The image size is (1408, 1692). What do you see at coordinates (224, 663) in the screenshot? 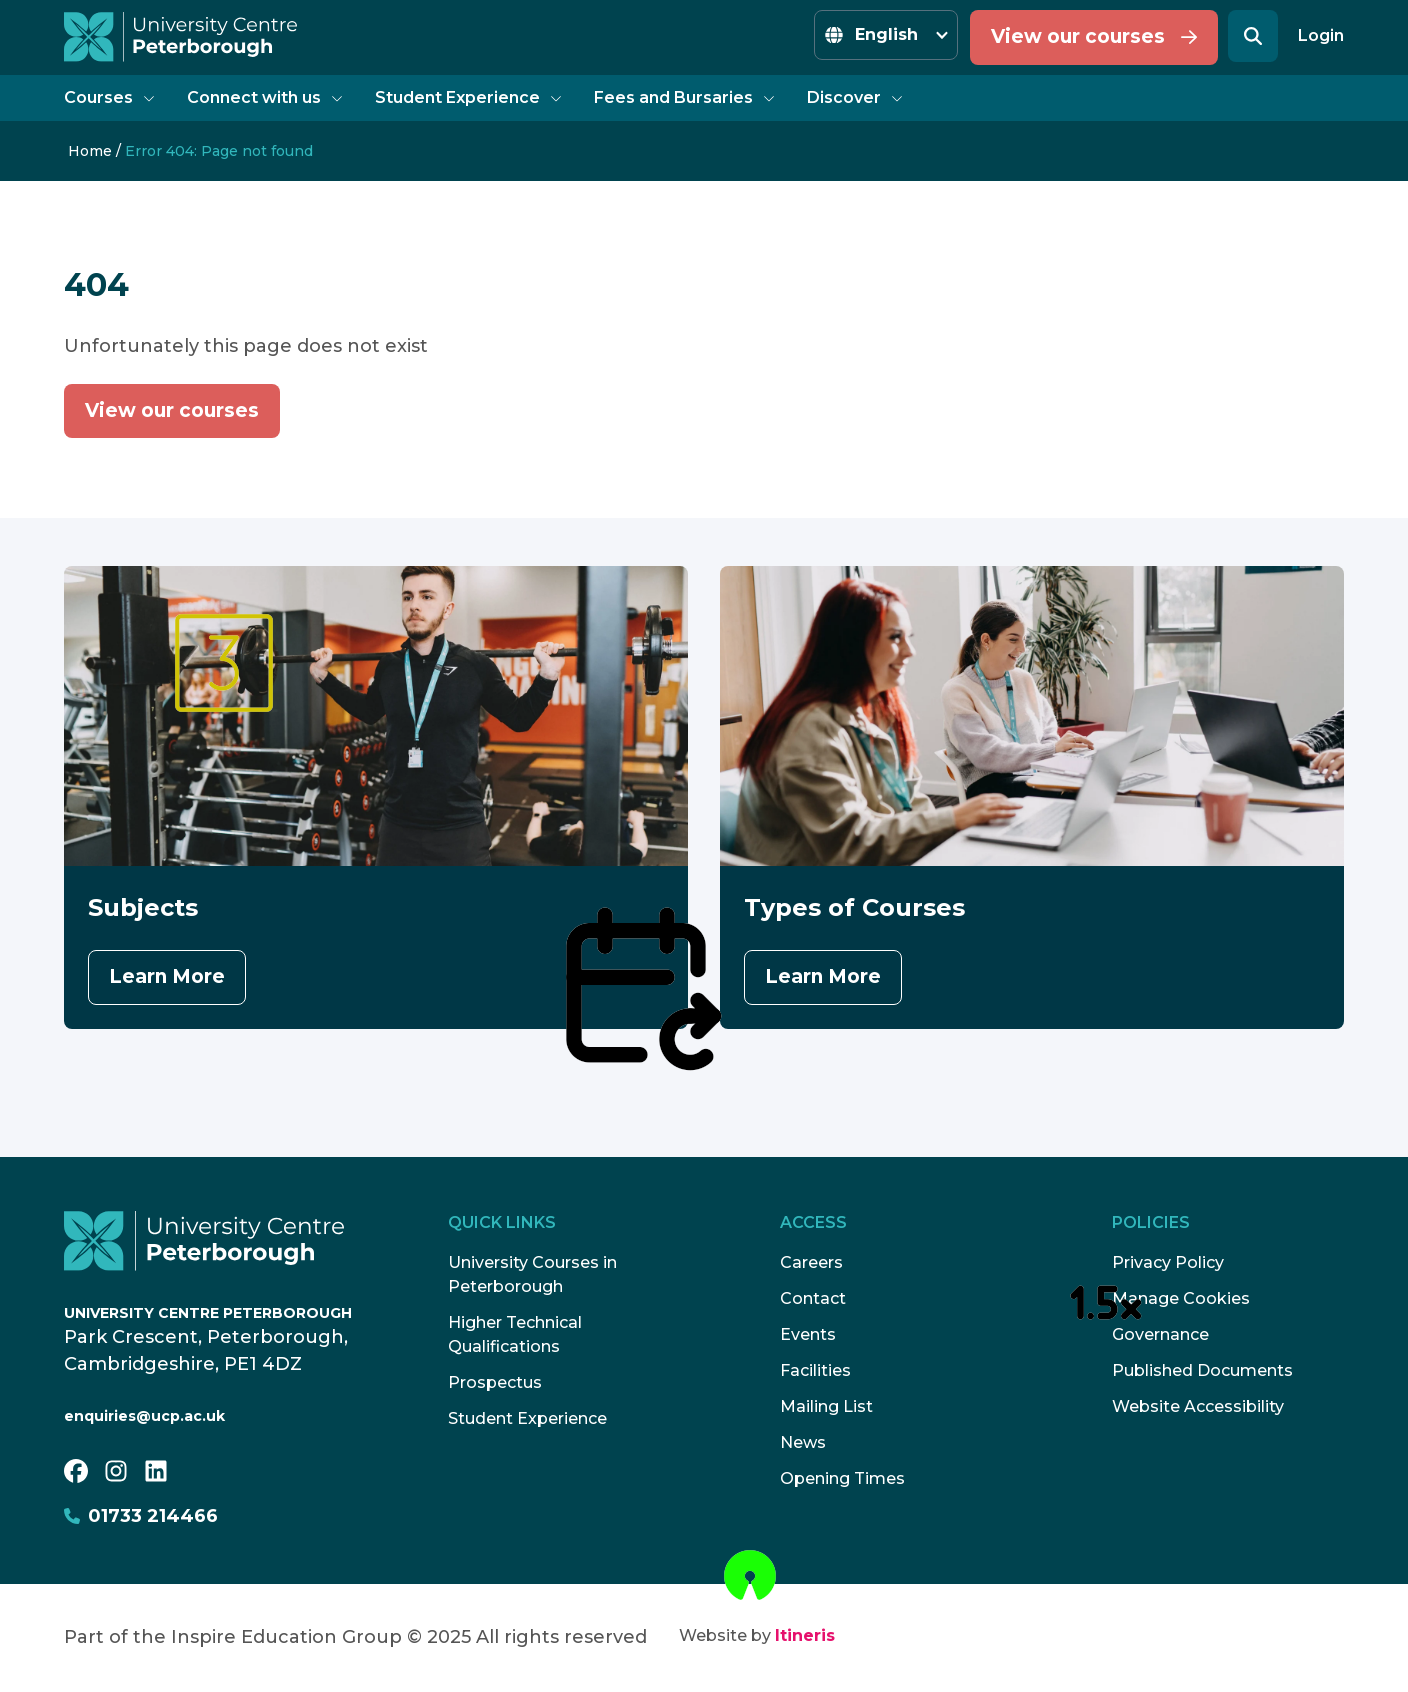
I see `indicates step 3 in a multi-step process` at bounding box center [224, 663].